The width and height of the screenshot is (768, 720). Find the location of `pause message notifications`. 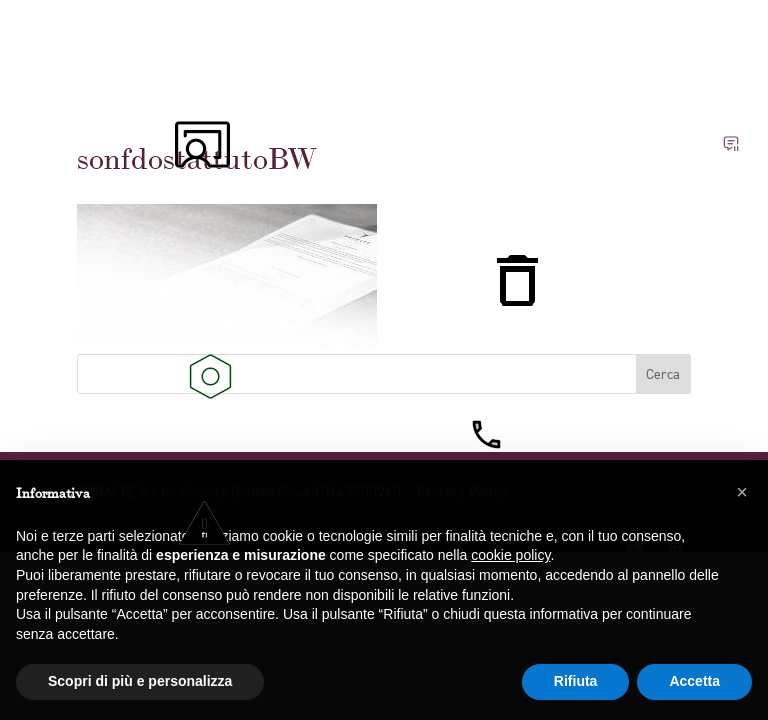

pause message notifications is located at coordinates (731, 143).